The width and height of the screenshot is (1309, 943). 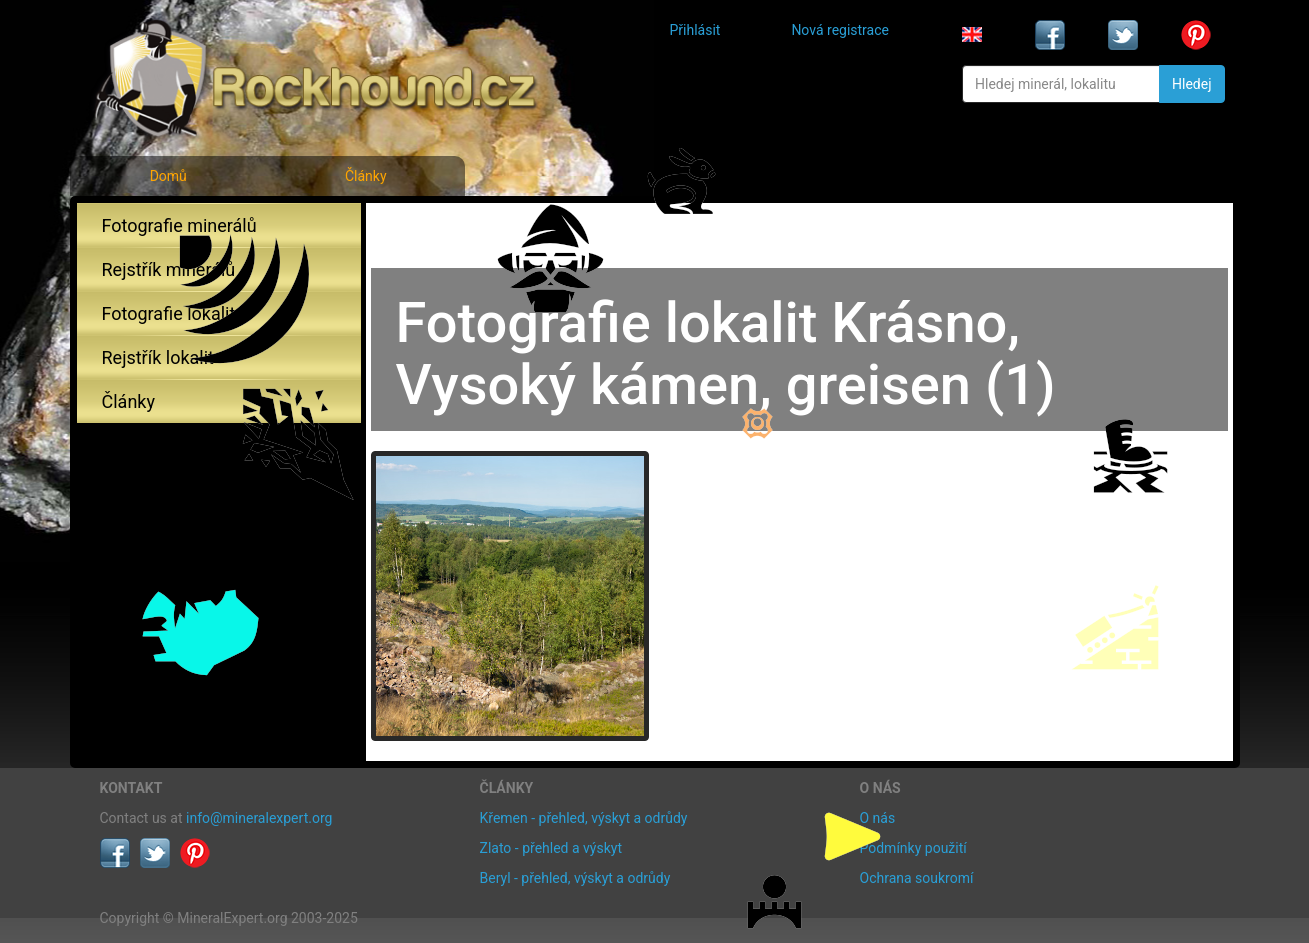 What do you see at coordinates (774, 901) in the screenshot?
I see `travel to or view a bridge location` at bounding box center [774, 901].